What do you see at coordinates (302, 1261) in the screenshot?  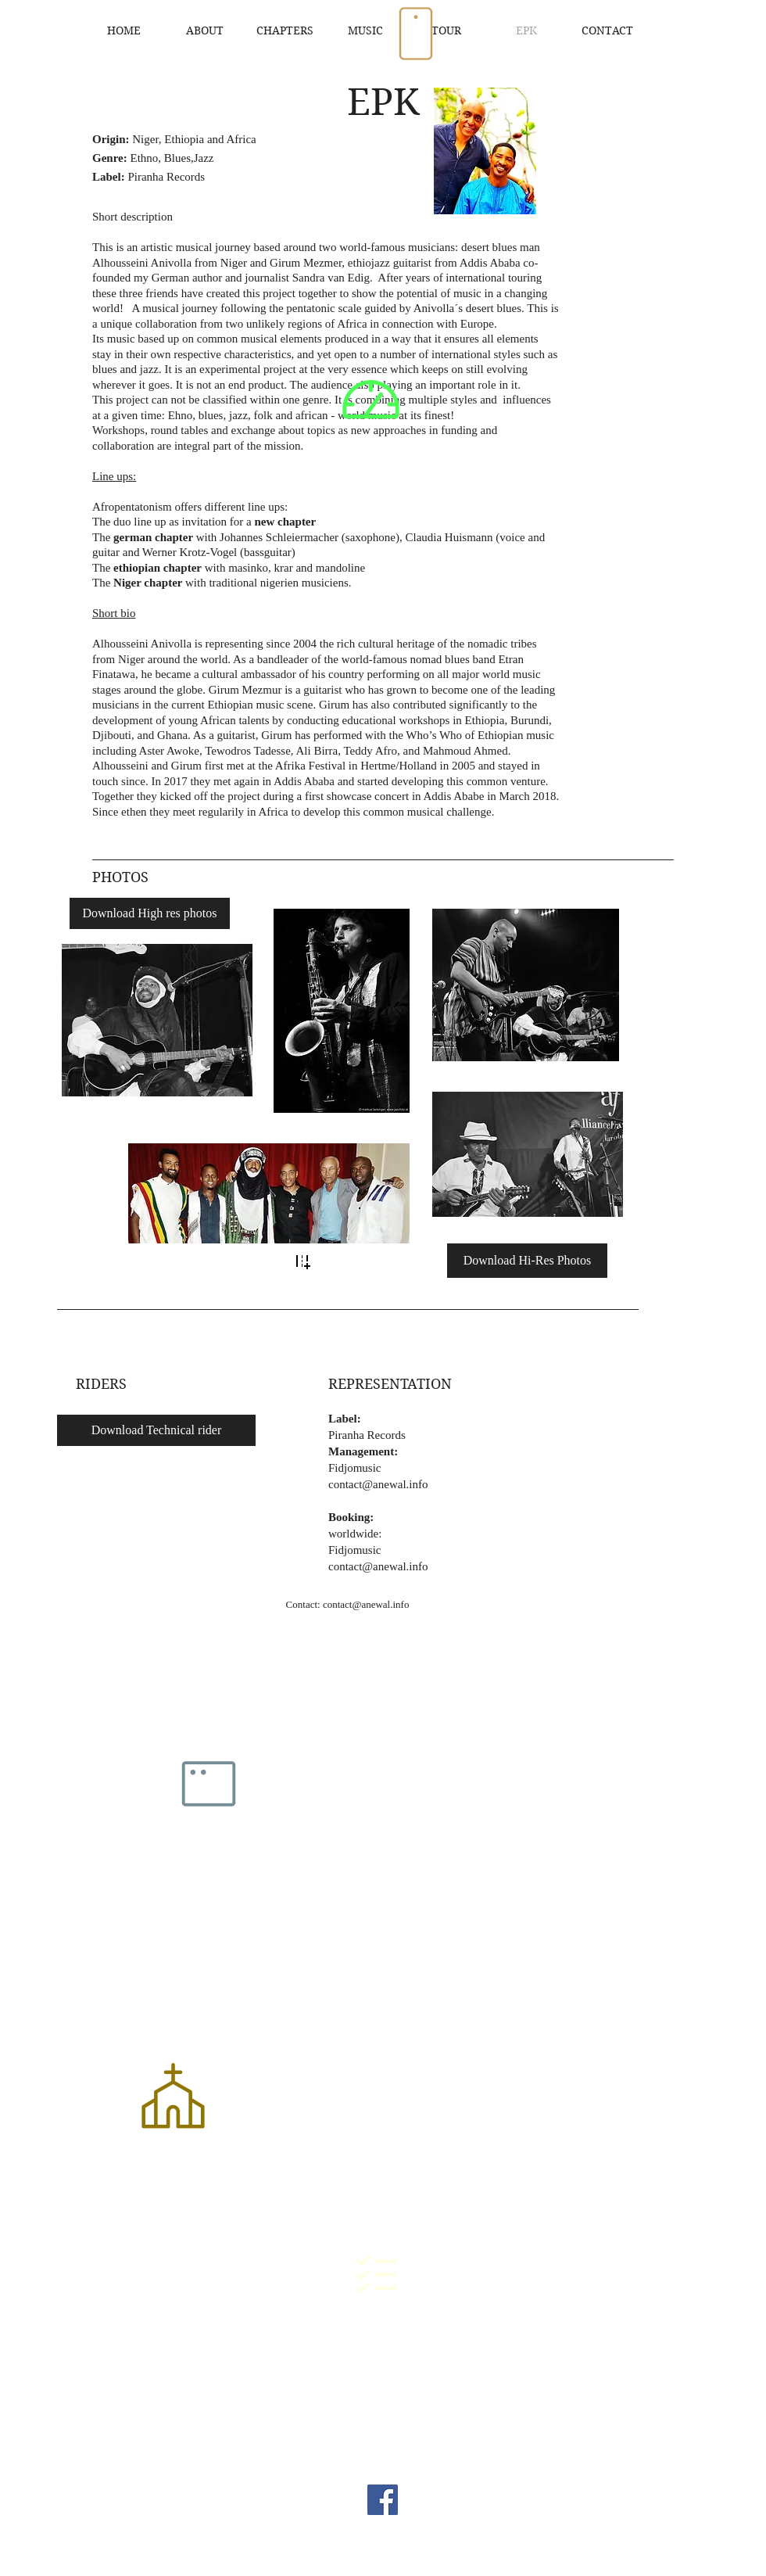 I see `add a new road to the map` at bounding box center [302, 1261].